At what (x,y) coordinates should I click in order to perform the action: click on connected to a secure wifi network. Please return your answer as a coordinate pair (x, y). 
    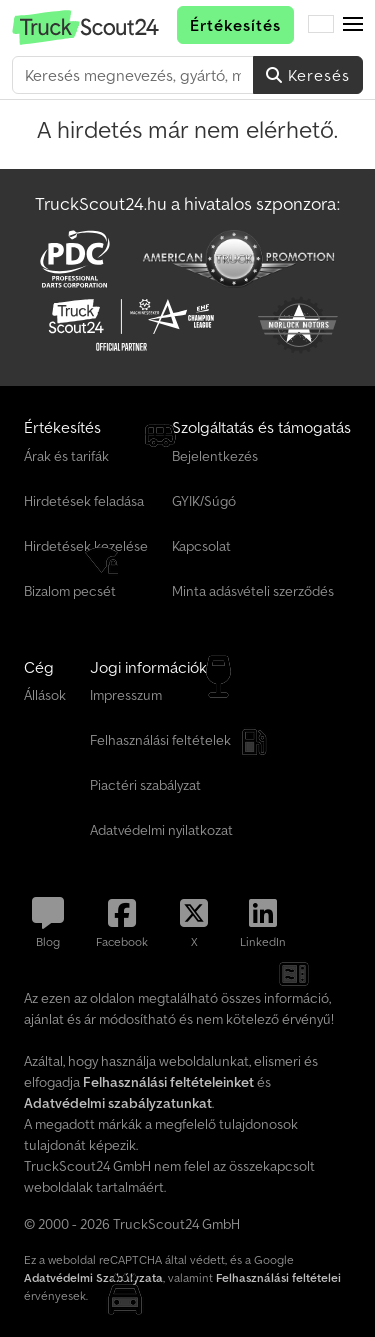
    Looking at the image, I should click on (101, 559).